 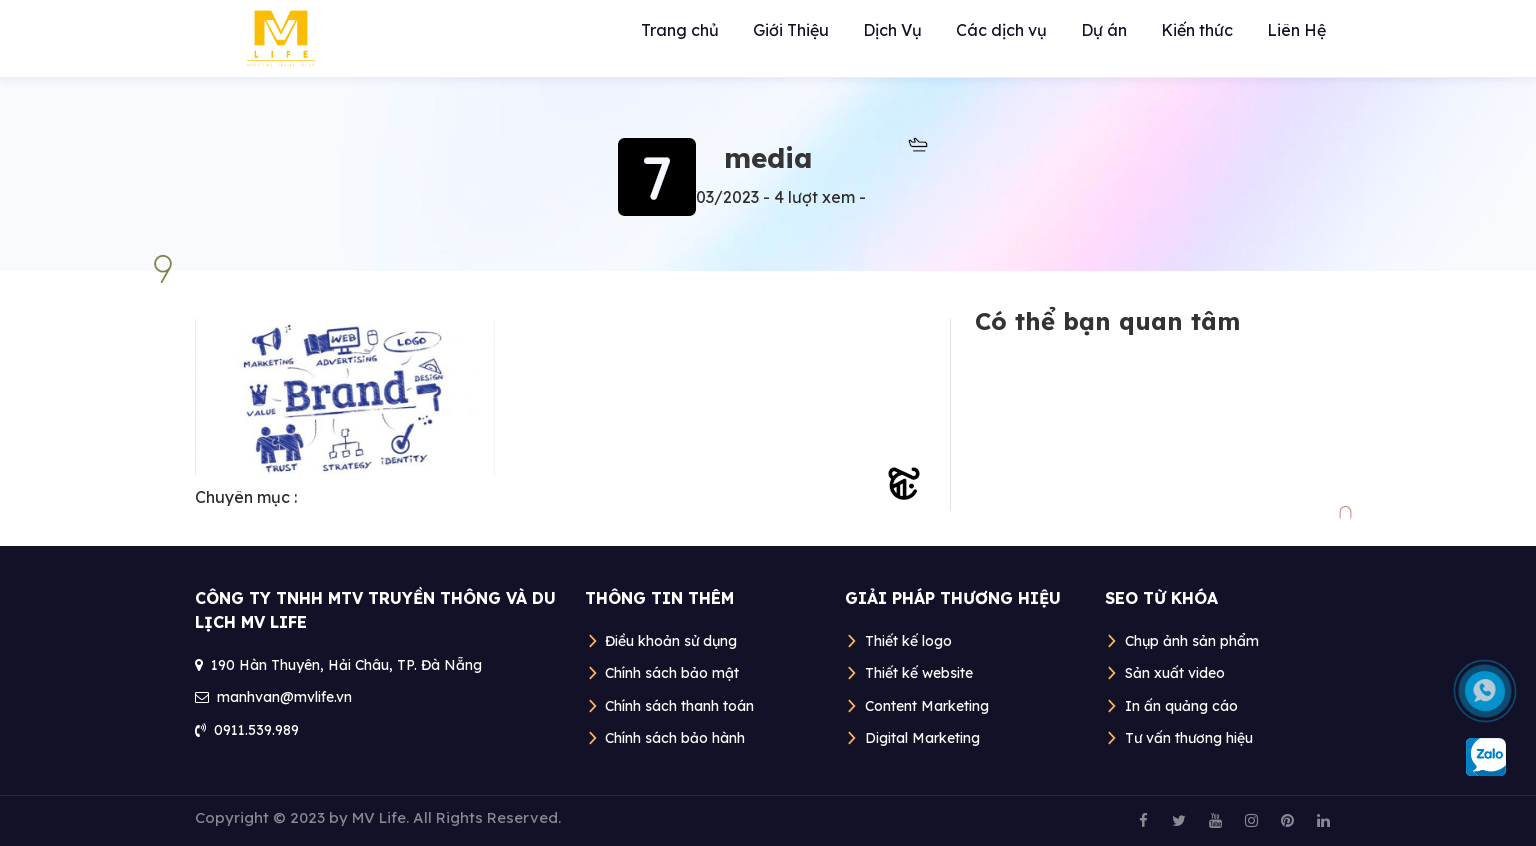 What do you see at coordinates (163, 269) in the screenshot?
I see `indicates the number nine in a list or sequence` at bounding box center [163, 269].